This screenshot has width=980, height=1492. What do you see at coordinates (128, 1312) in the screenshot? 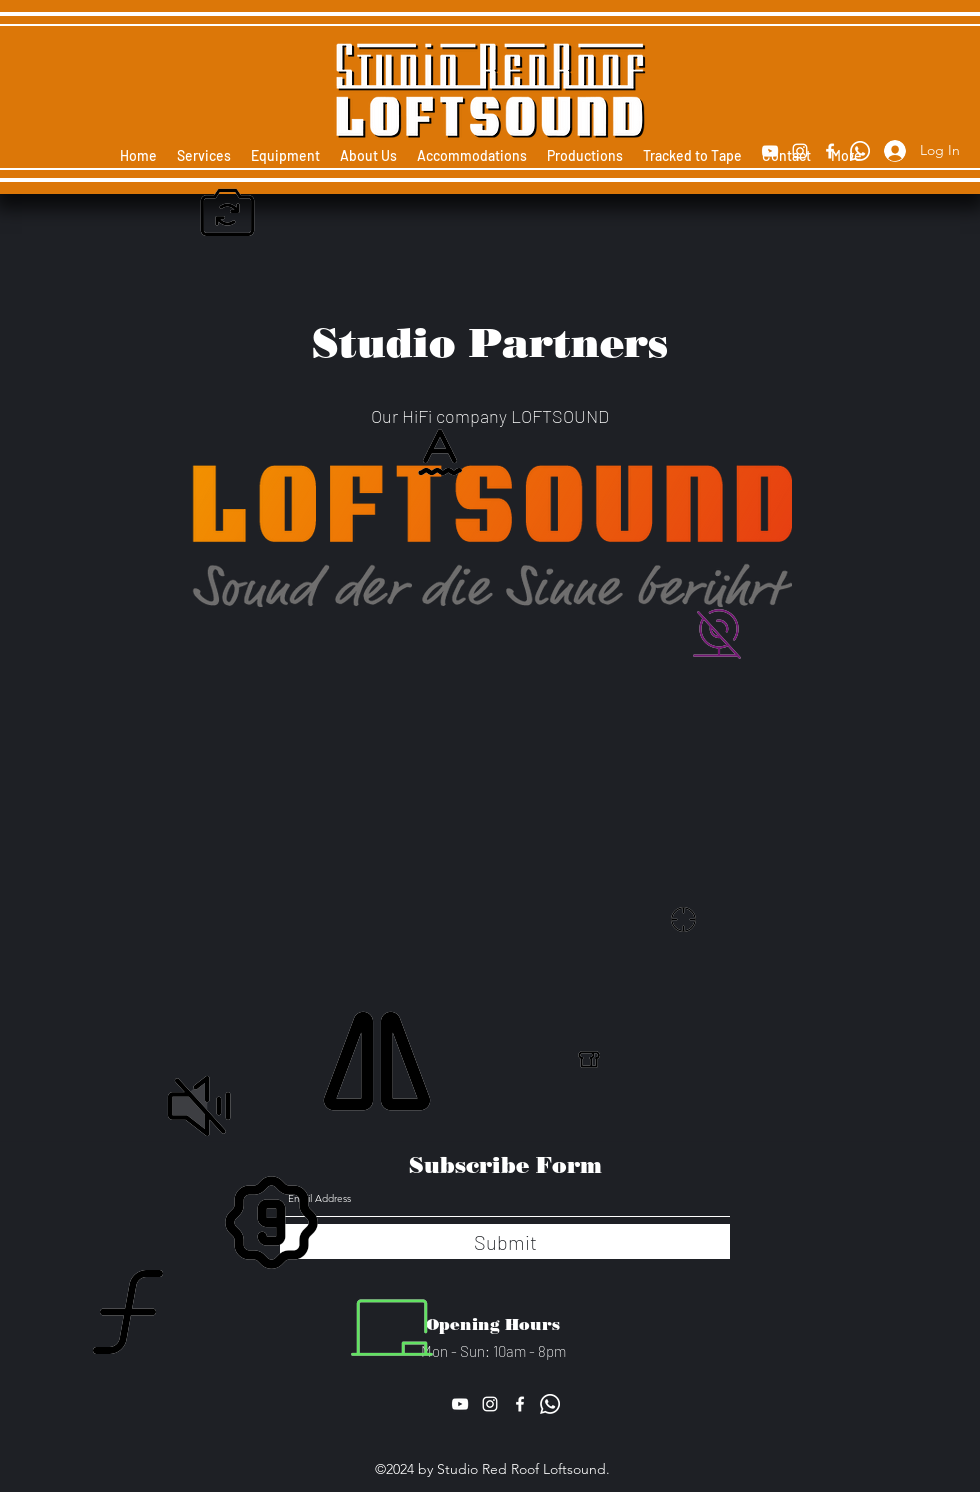
I see `access function or formula editor` at bounding box center [128, 1312].